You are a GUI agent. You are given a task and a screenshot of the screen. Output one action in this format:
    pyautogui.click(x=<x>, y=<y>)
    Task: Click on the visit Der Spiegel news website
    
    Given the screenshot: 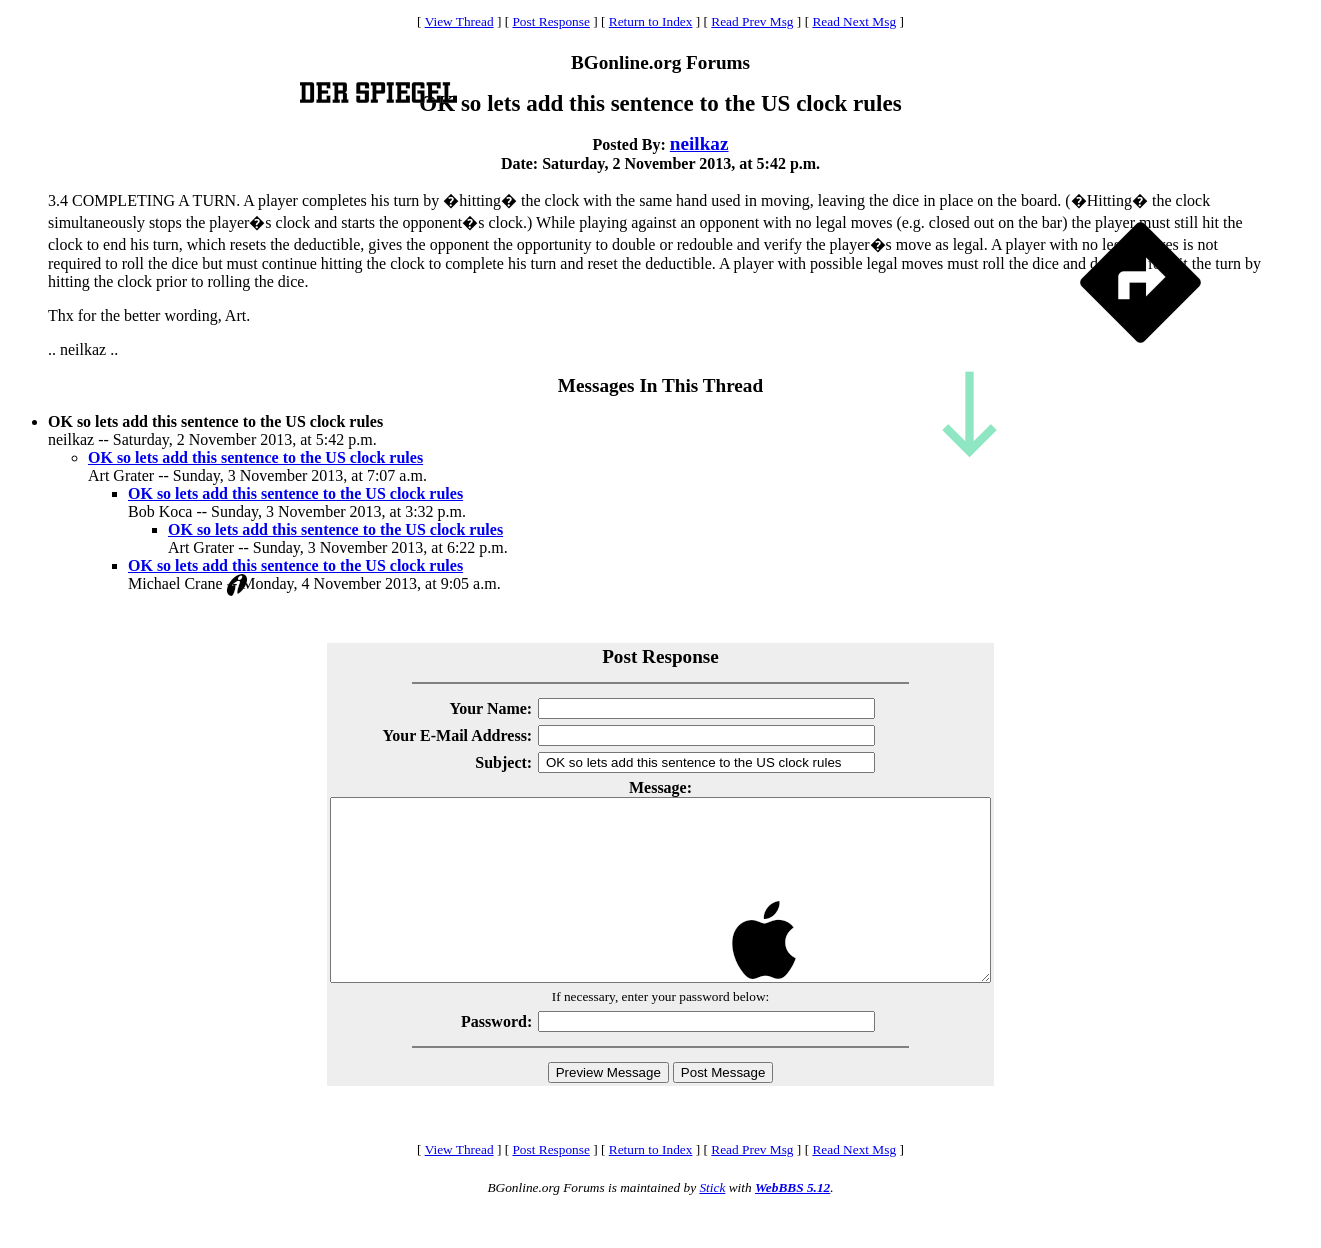 What is the action you would take?
    pyautogui.click(x=378, y=92)
    